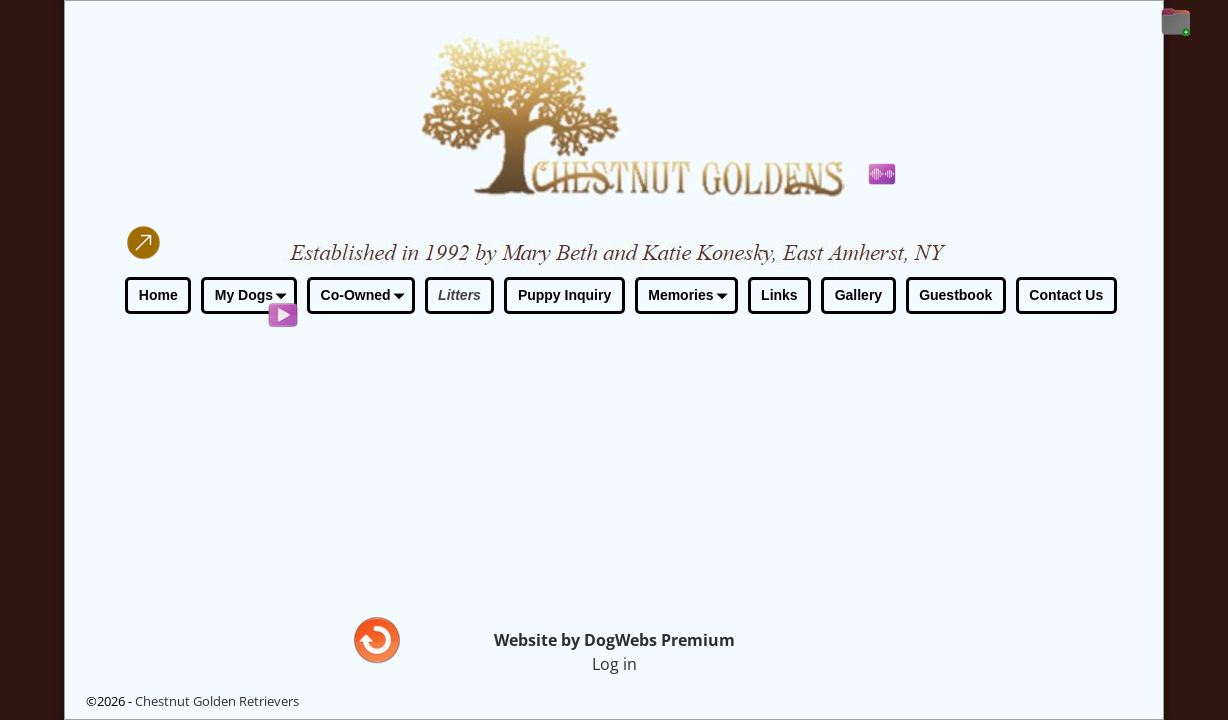 This screenshot has height=720, width=1228. Describe the element at coordinates (1175, 21) in the screenshot. I see `create a new folder` at that location.